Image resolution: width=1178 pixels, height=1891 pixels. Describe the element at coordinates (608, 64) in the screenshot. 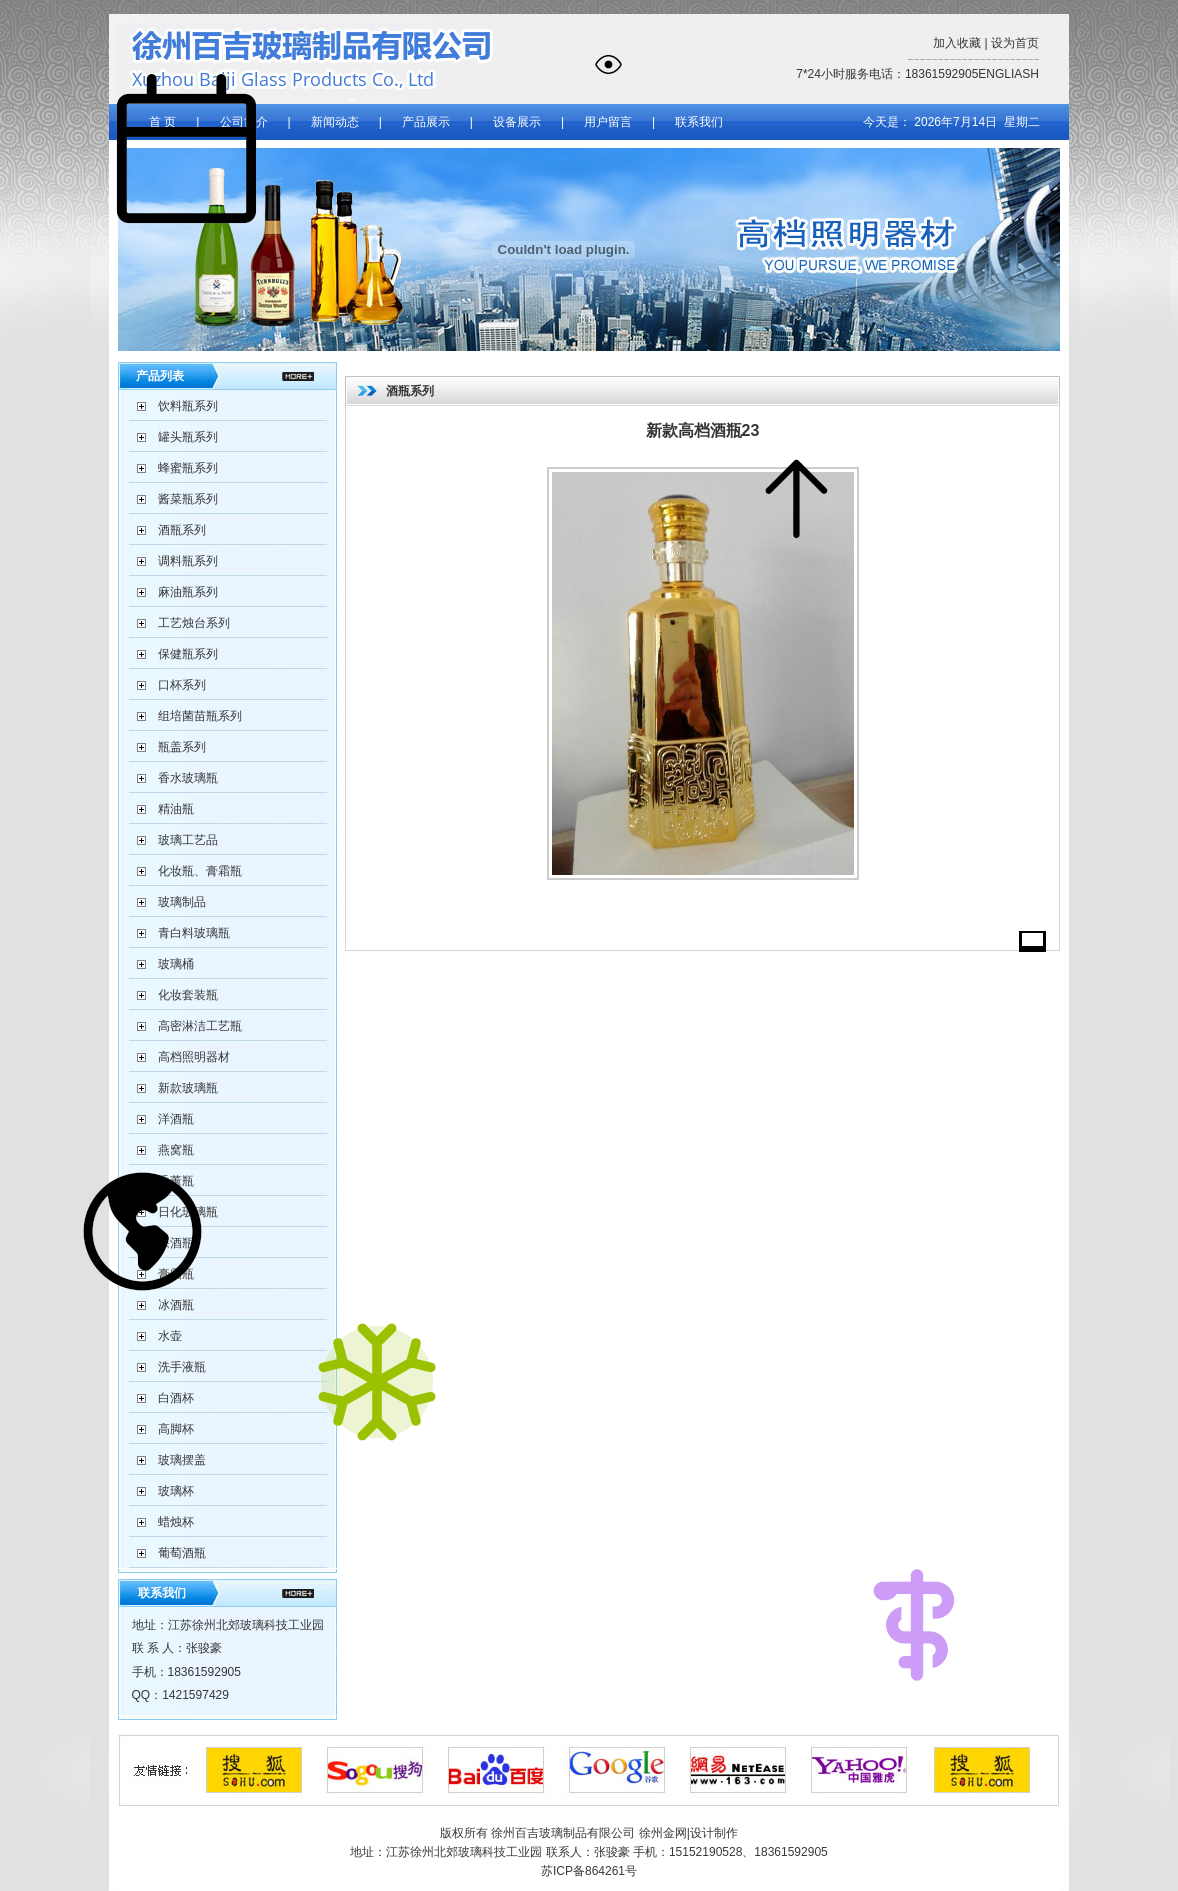

I see `view or preview content` at that location.